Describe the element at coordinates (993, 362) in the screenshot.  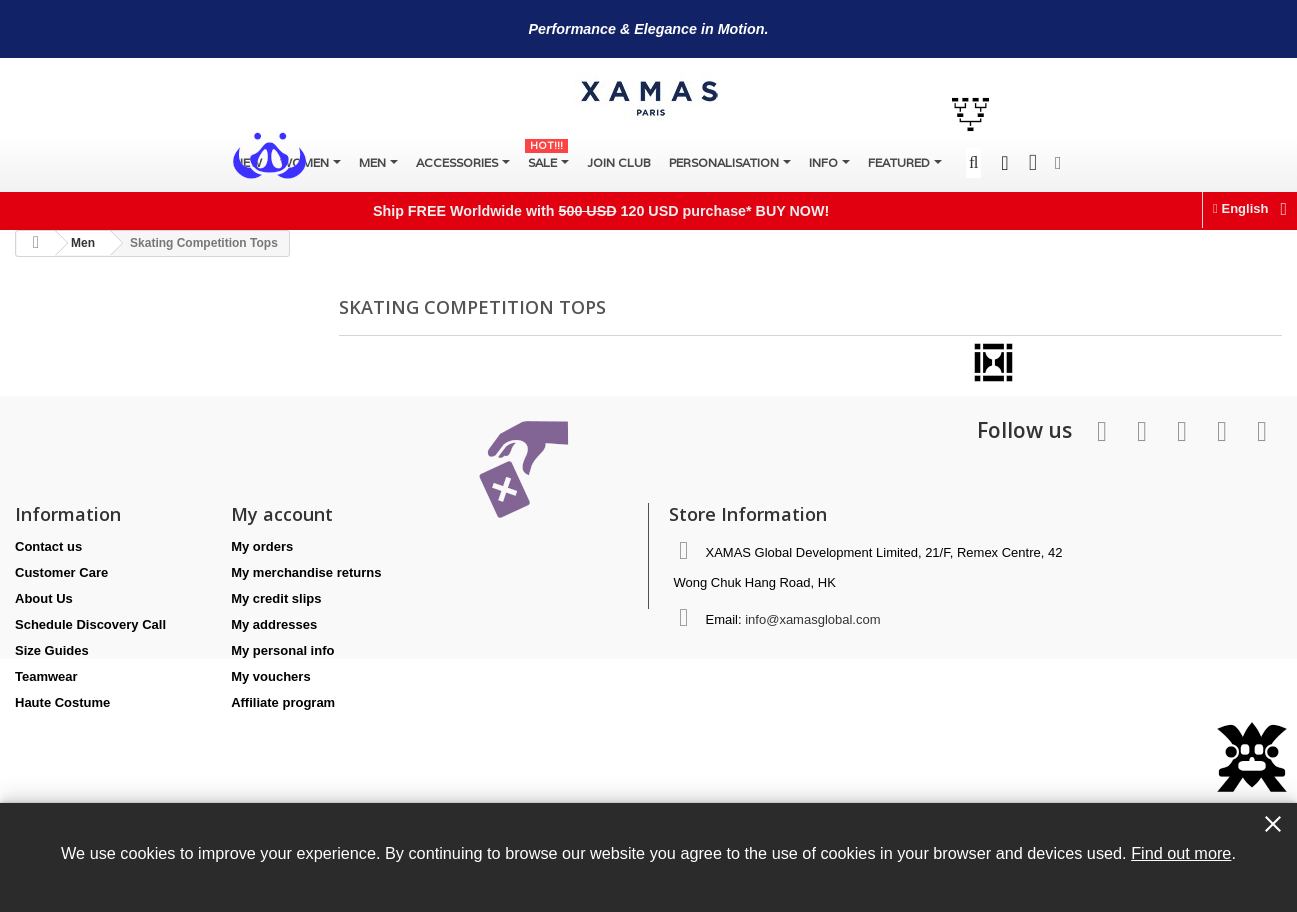
I see `loading or processing in progress` at that location.